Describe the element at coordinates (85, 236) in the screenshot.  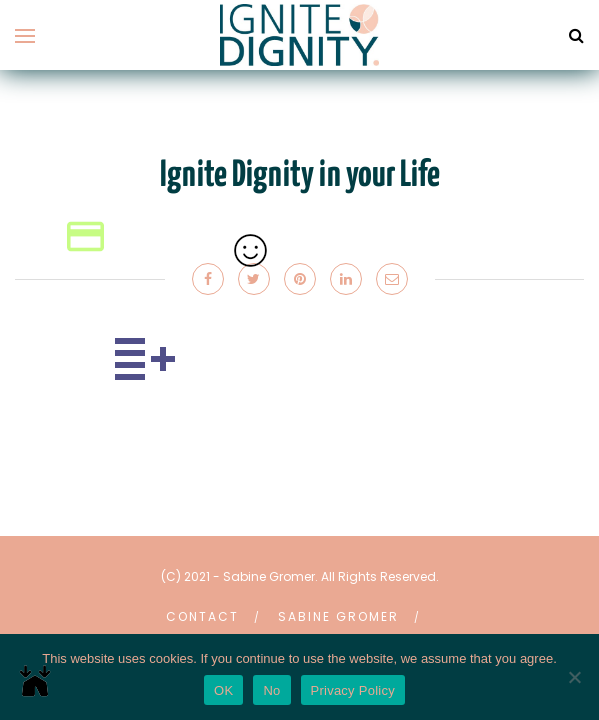
I see `manage payment methods` at that location.